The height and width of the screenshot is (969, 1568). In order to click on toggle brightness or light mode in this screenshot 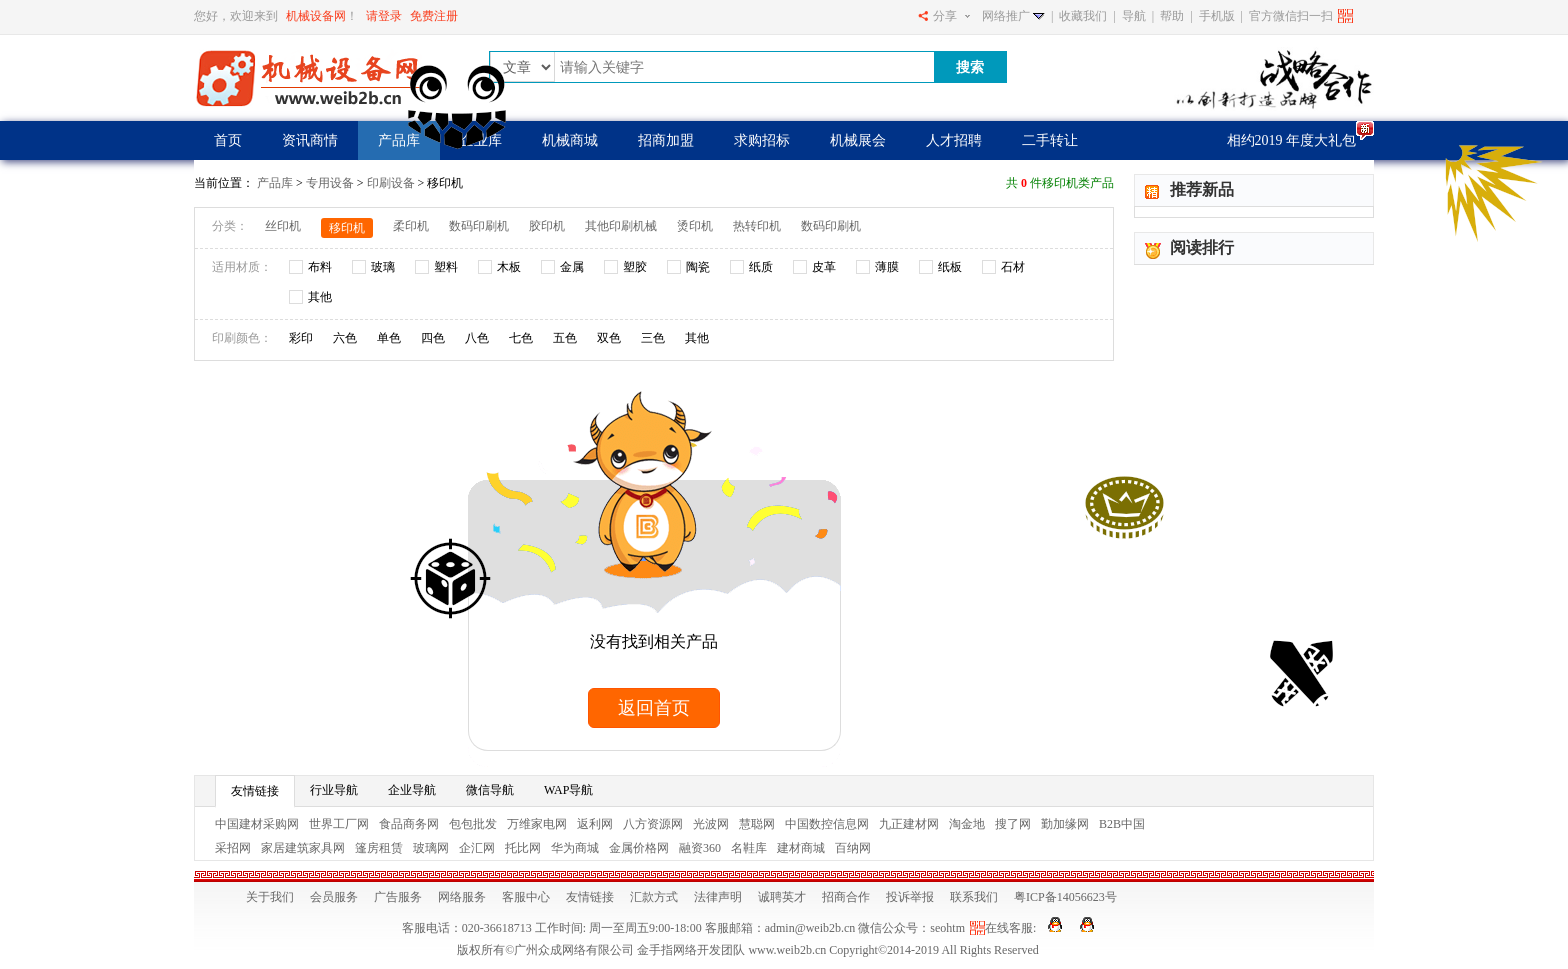, I will do `click(1495, 194)`.